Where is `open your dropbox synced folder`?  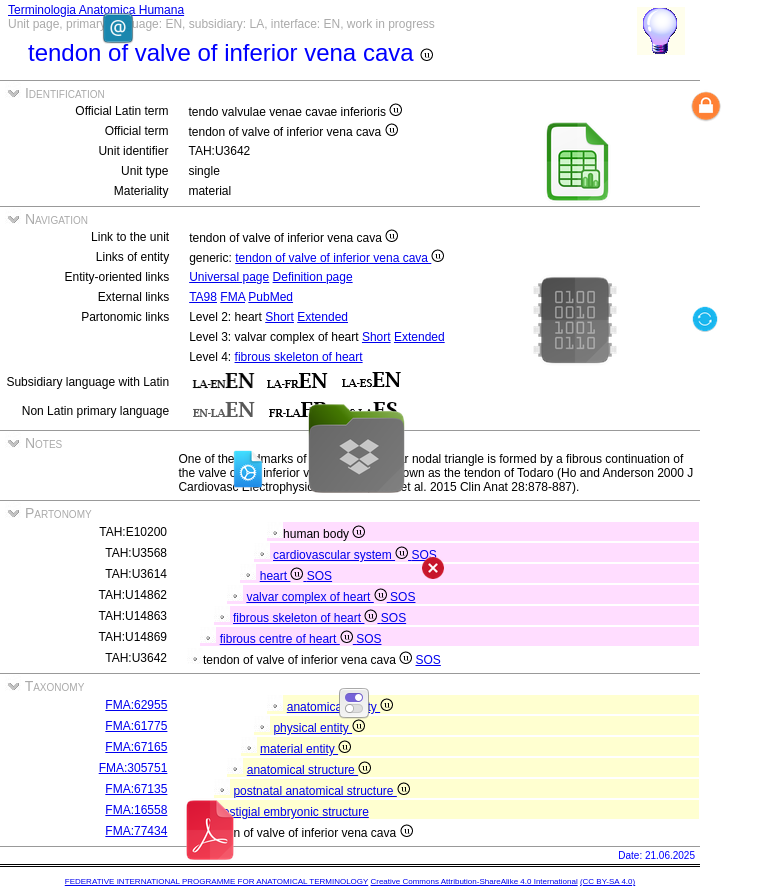
open your dropbox synced folder is located at coordinates (356, 448).